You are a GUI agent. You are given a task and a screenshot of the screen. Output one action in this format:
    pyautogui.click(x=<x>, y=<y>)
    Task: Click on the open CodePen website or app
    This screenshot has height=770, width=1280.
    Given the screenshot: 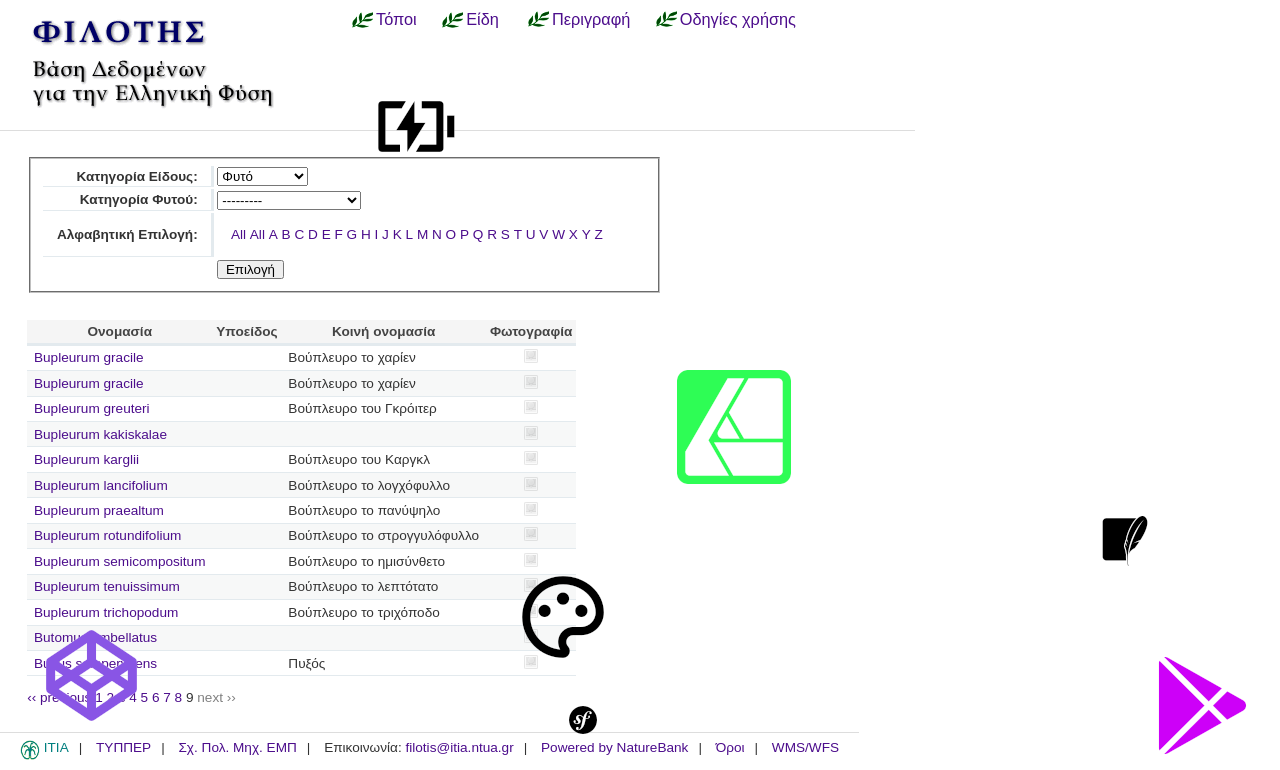 What is the action you would take?
    pyautogui.click(x=91, y=675)
    